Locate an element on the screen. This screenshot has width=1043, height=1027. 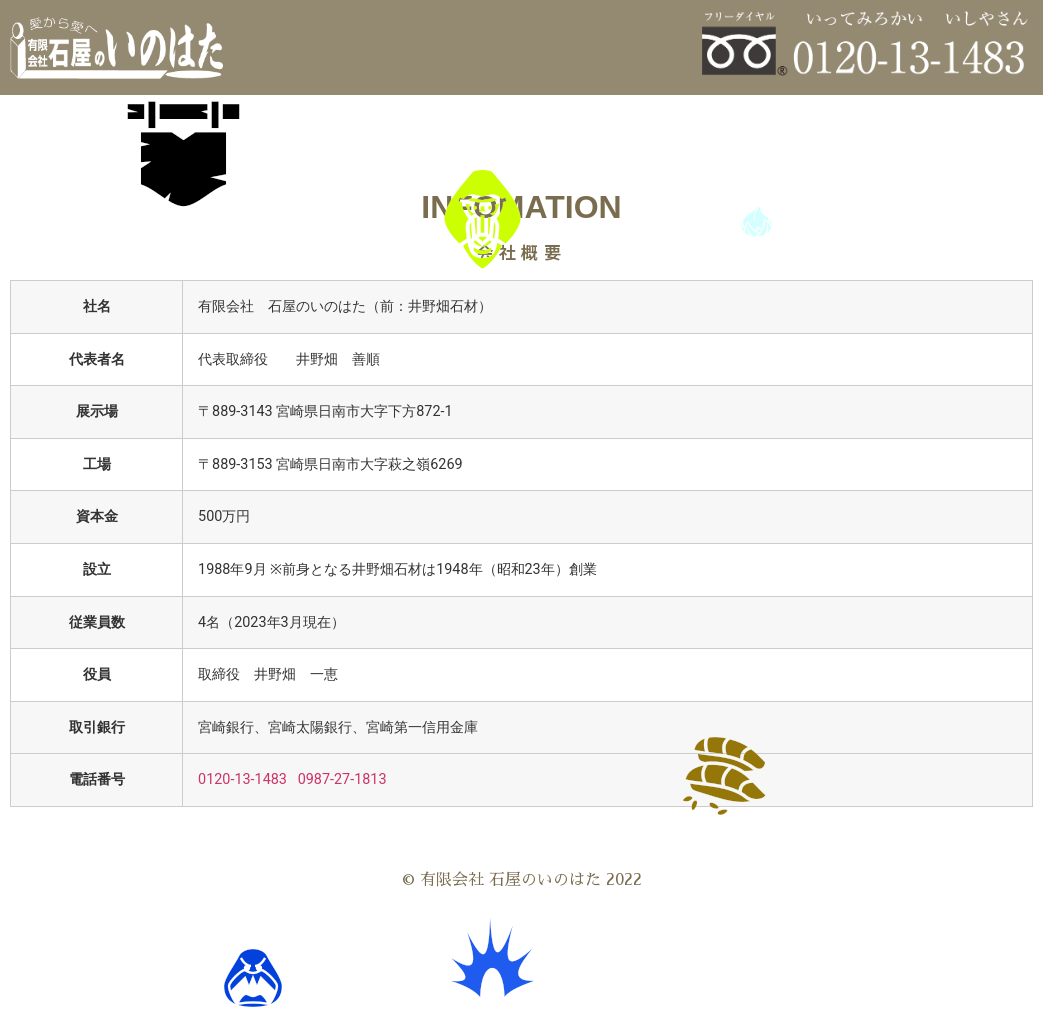
enter a new area or portal in a game is located at coordinates (492, 958).